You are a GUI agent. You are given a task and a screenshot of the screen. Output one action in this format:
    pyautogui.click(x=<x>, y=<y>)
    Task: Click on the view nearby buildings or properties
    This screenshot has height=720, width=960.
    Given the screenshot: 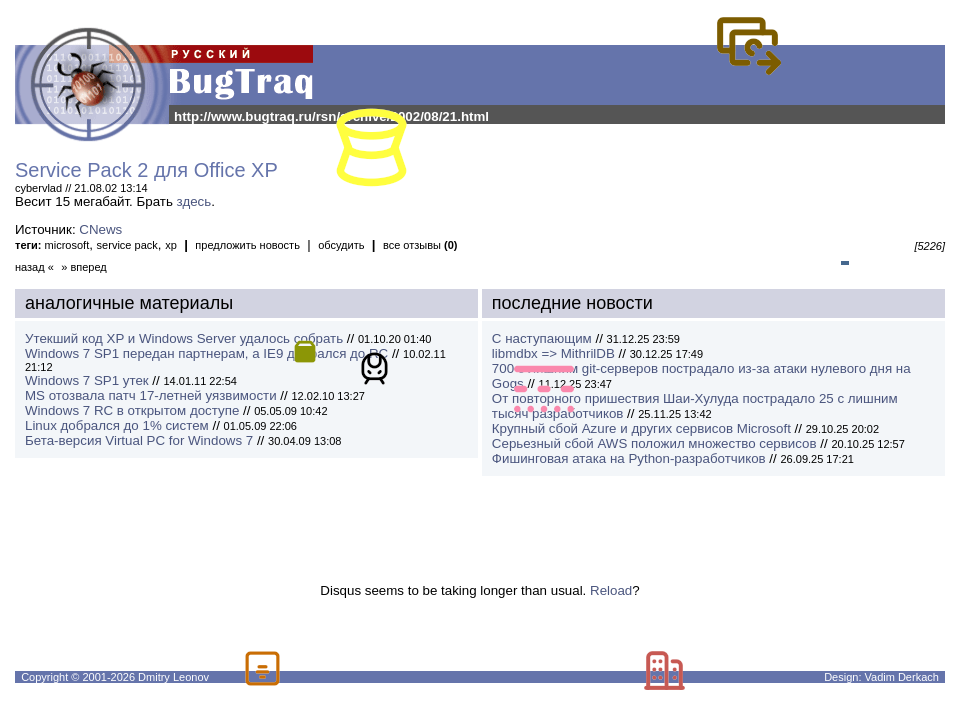 What is the action you would take?
    pyautogui.click(x=664, y=669)
    